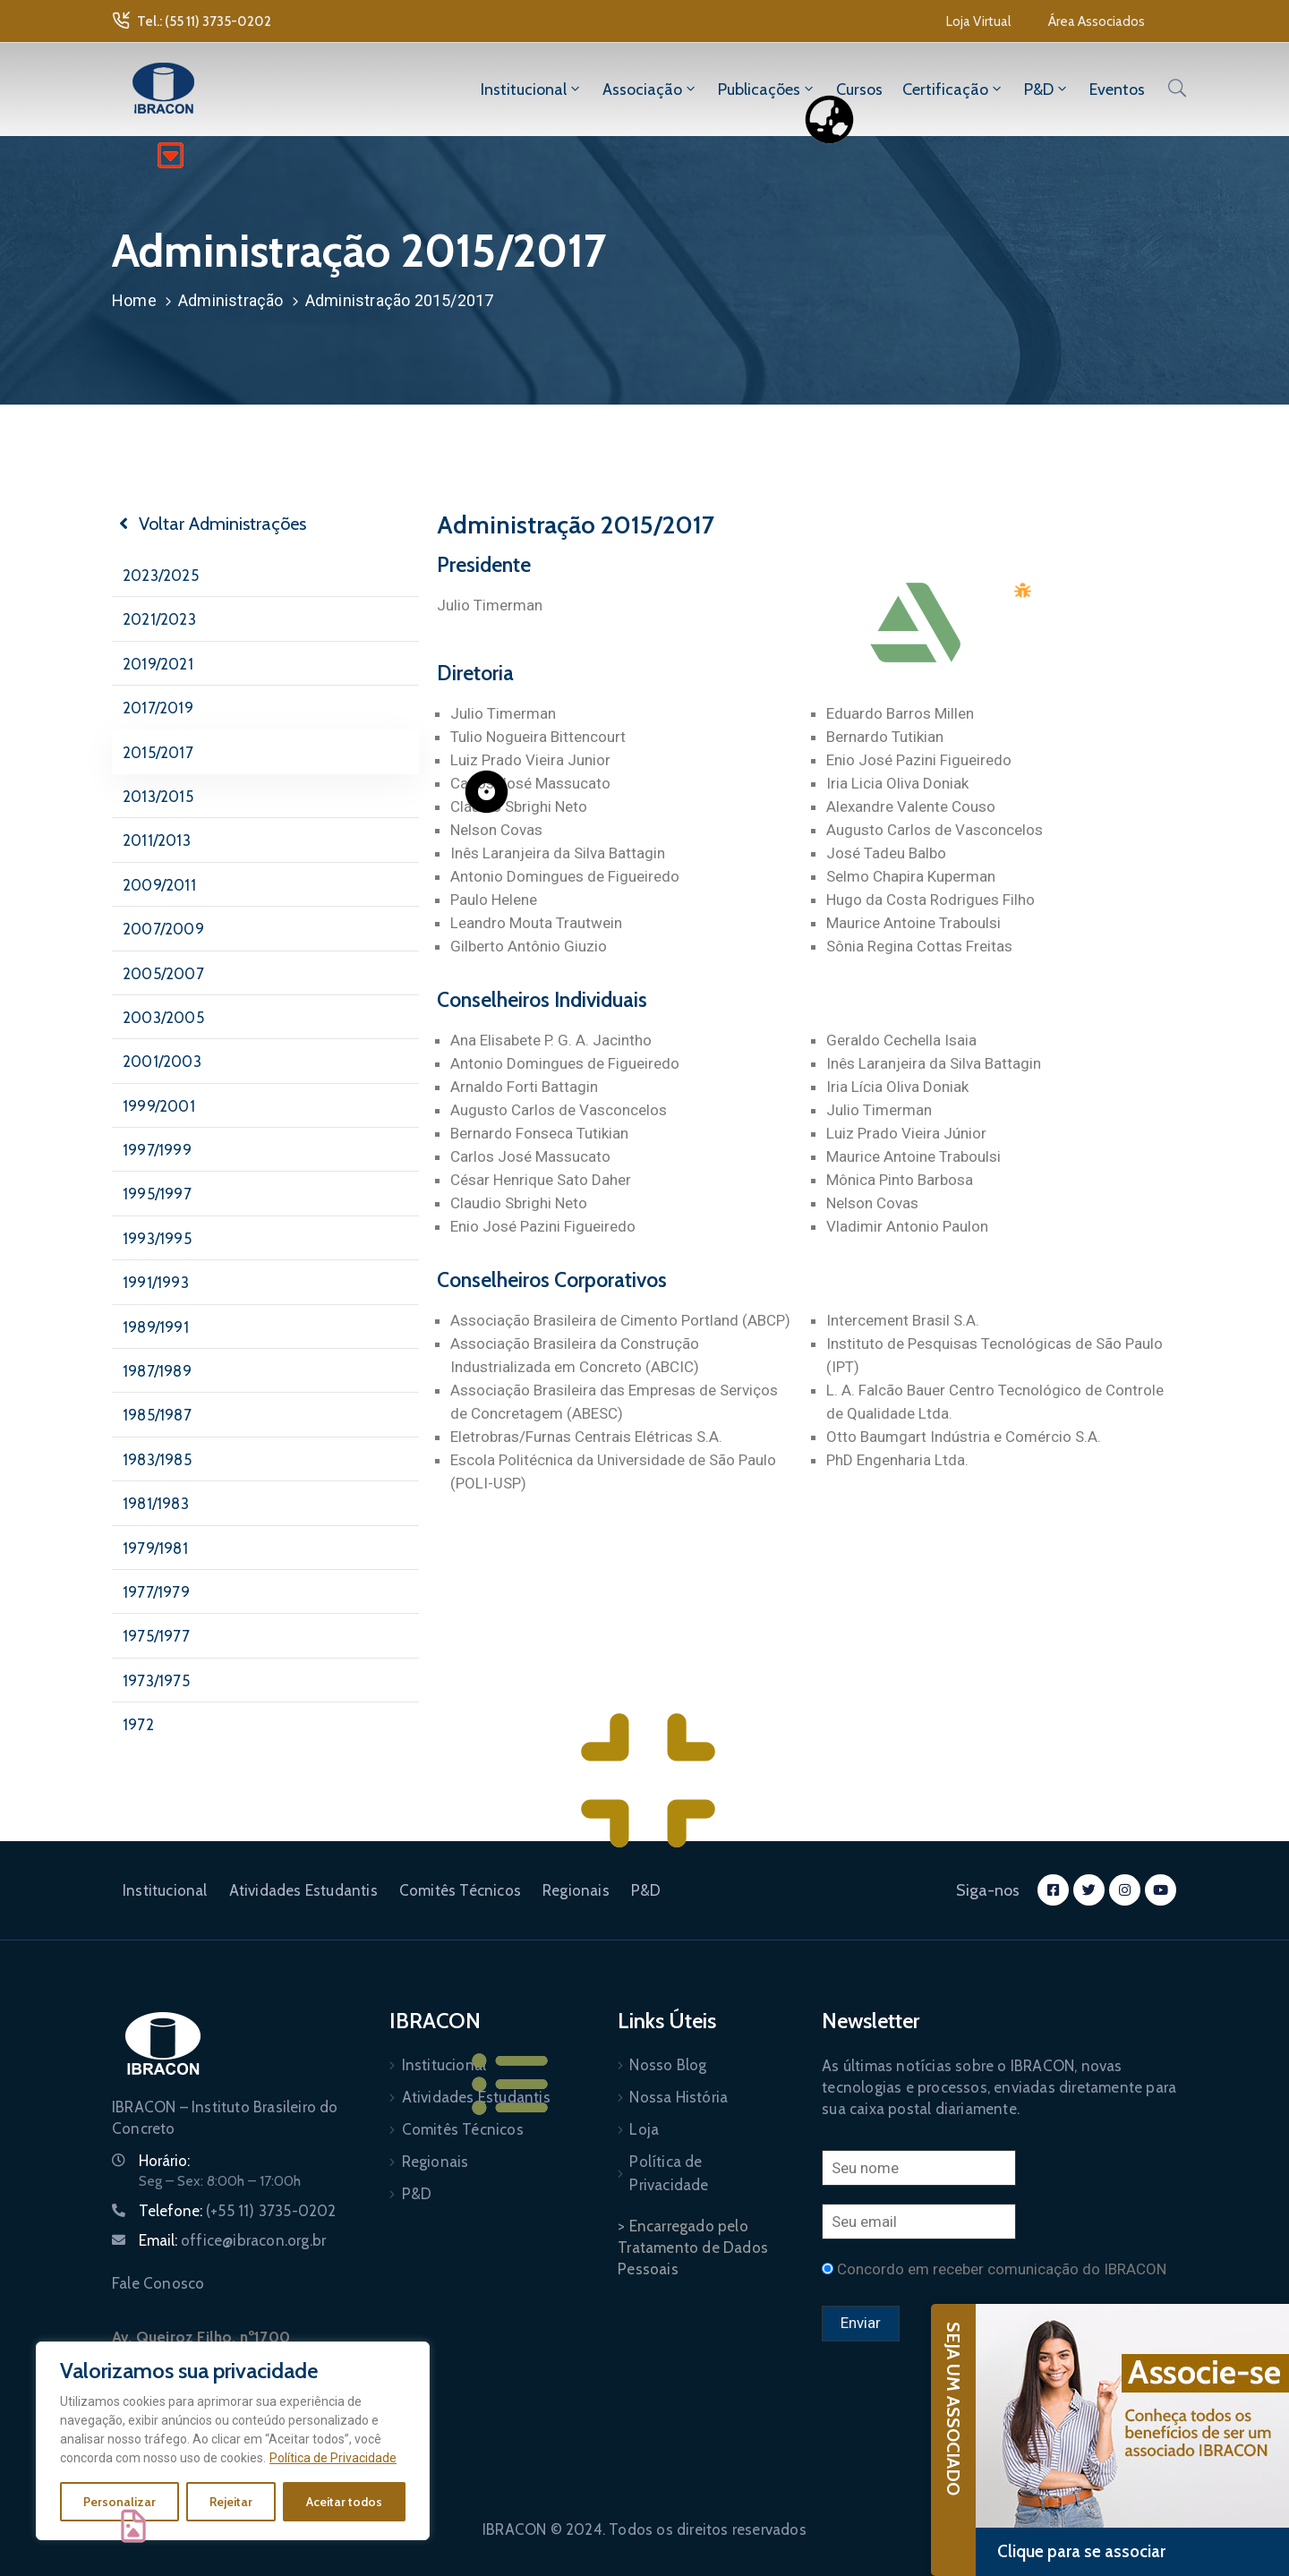 This screenshot has height=2576, width=1289. I want to click on view music album collection, so click(486, 791).